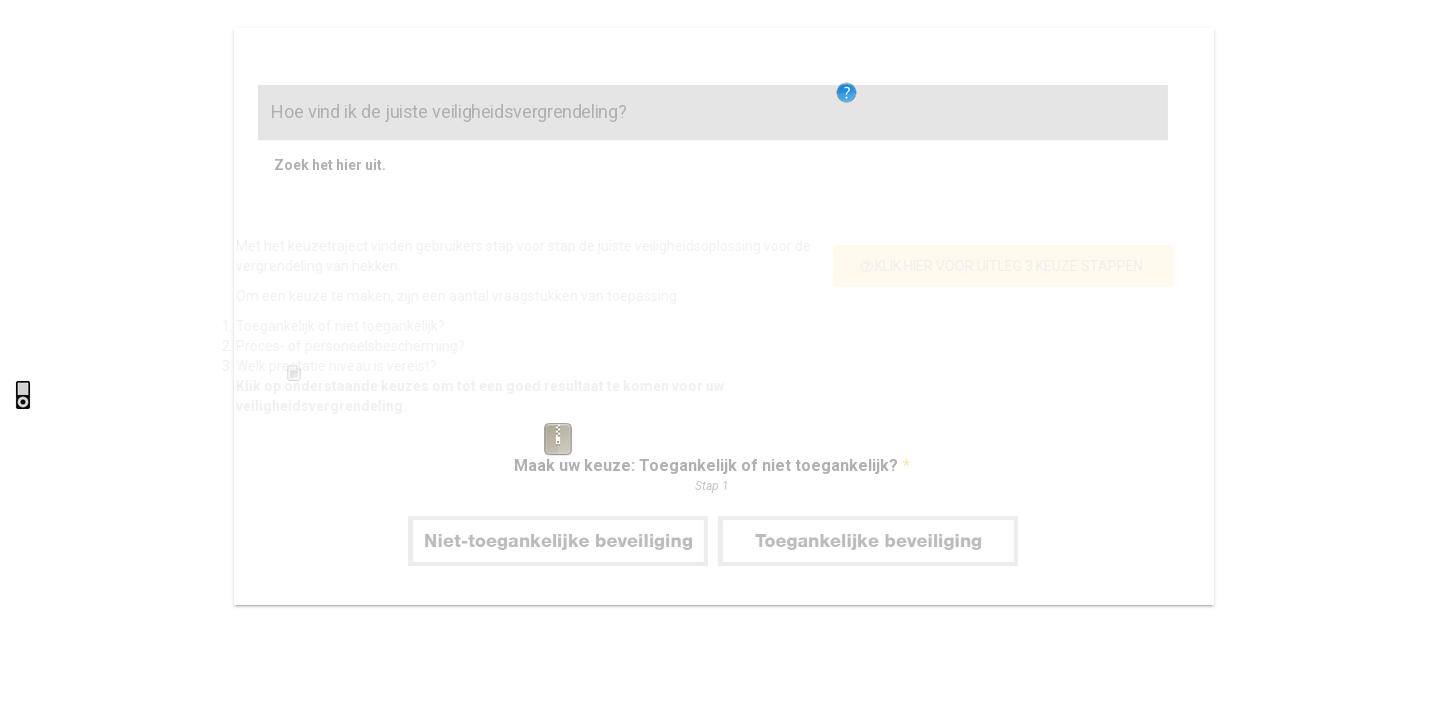 This screenshot has width=1447, height=720. I want to click on iPod Nano device in sidebar, so click(23, 395).